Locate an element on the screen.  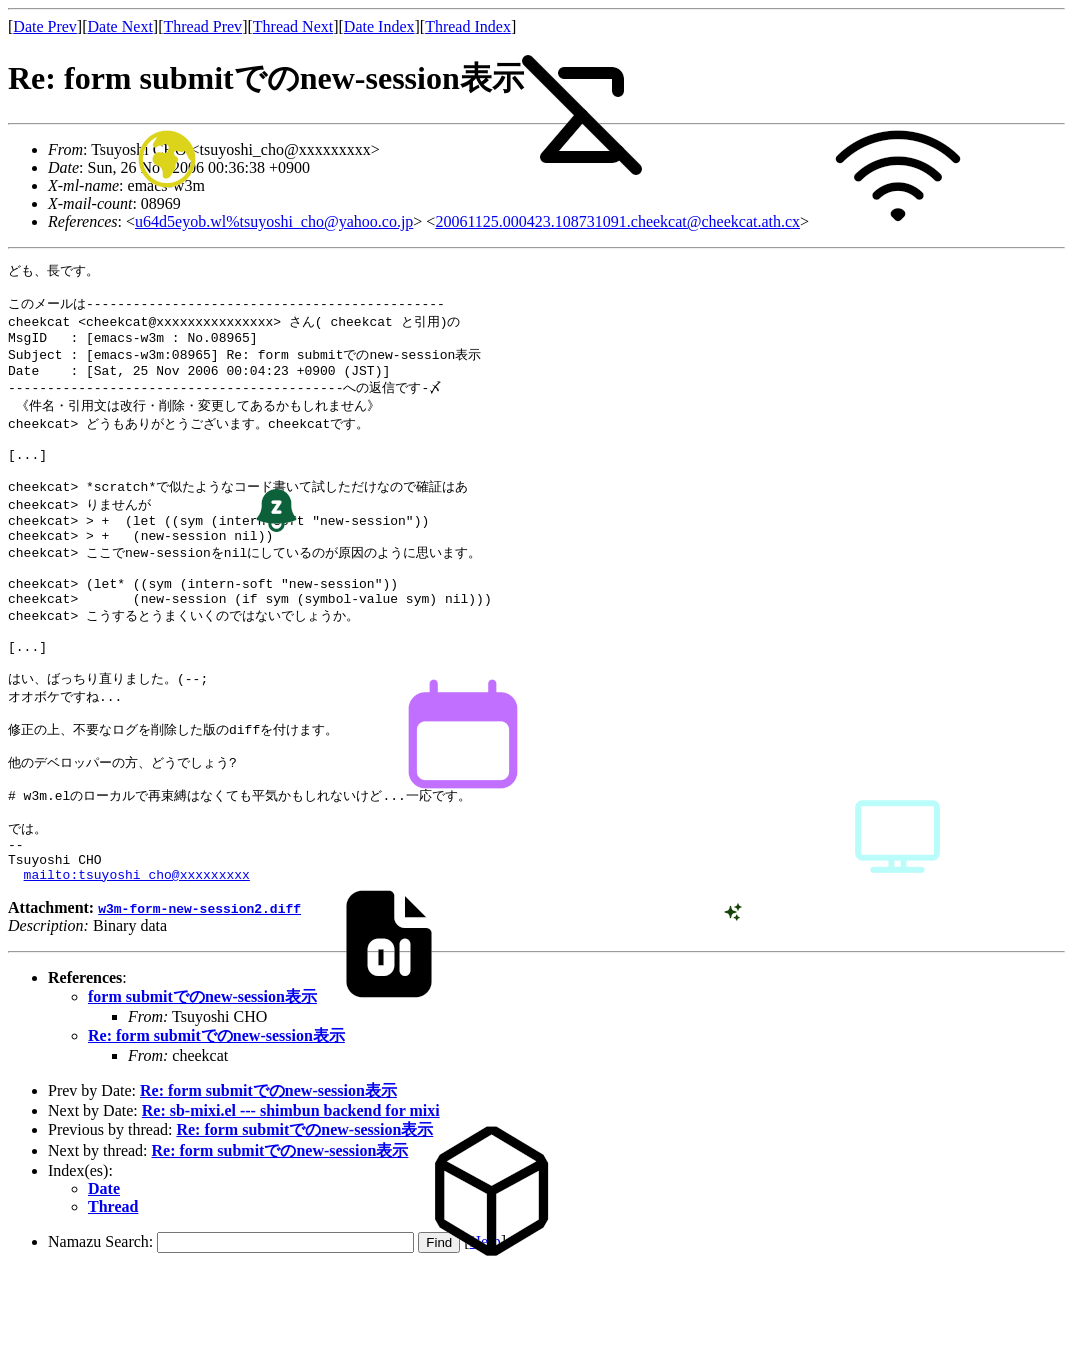
snooze notifications is located at coordinates (276, 510).